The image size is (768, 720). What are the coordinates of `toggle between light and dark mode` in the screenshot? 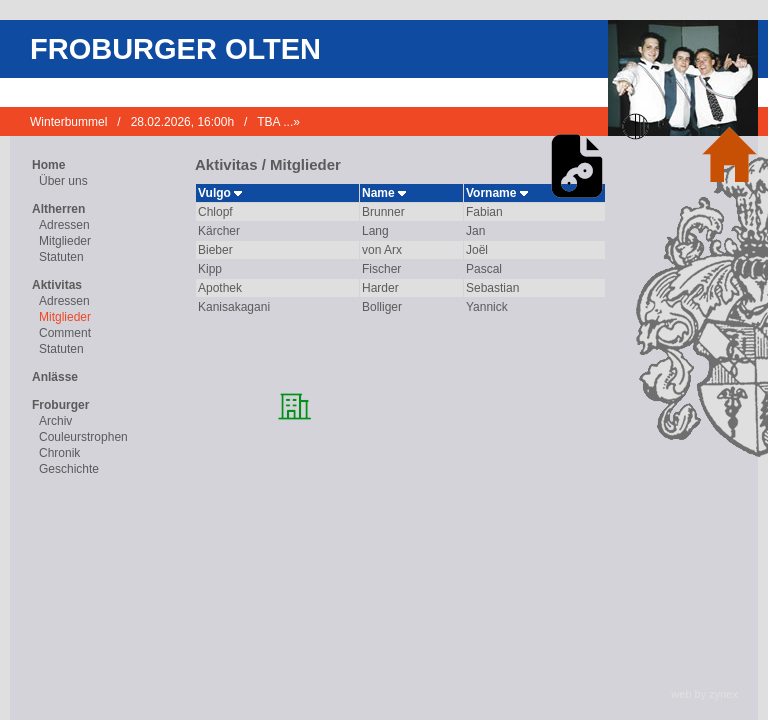 It's located at (635, 126).